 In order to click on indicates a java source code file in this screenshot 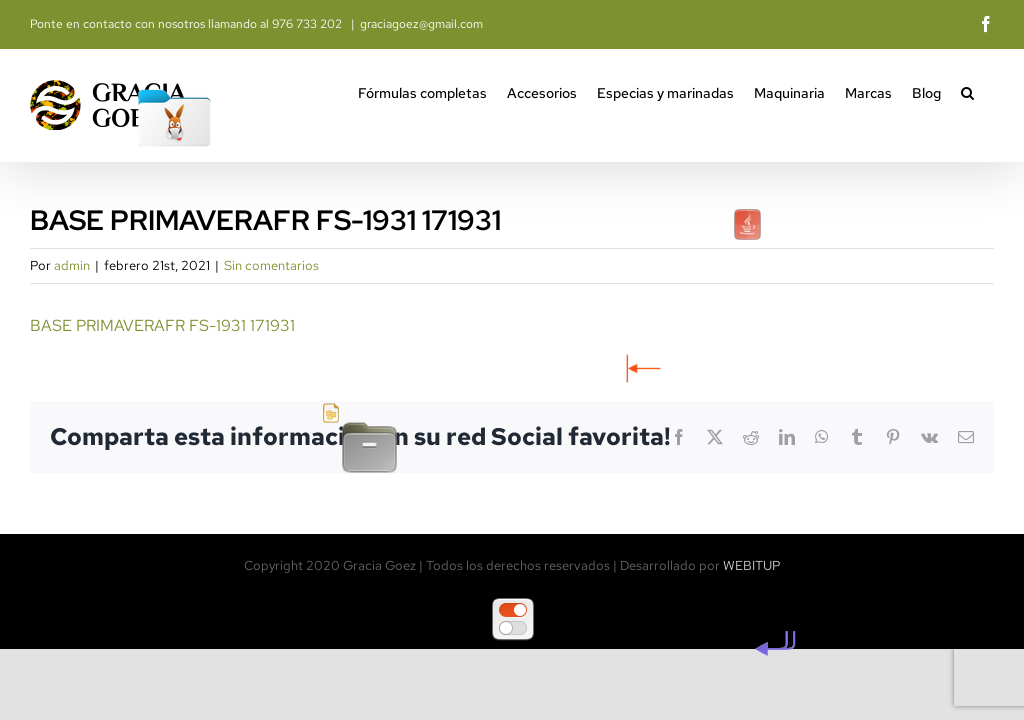, I will do `click(747, 224)`.